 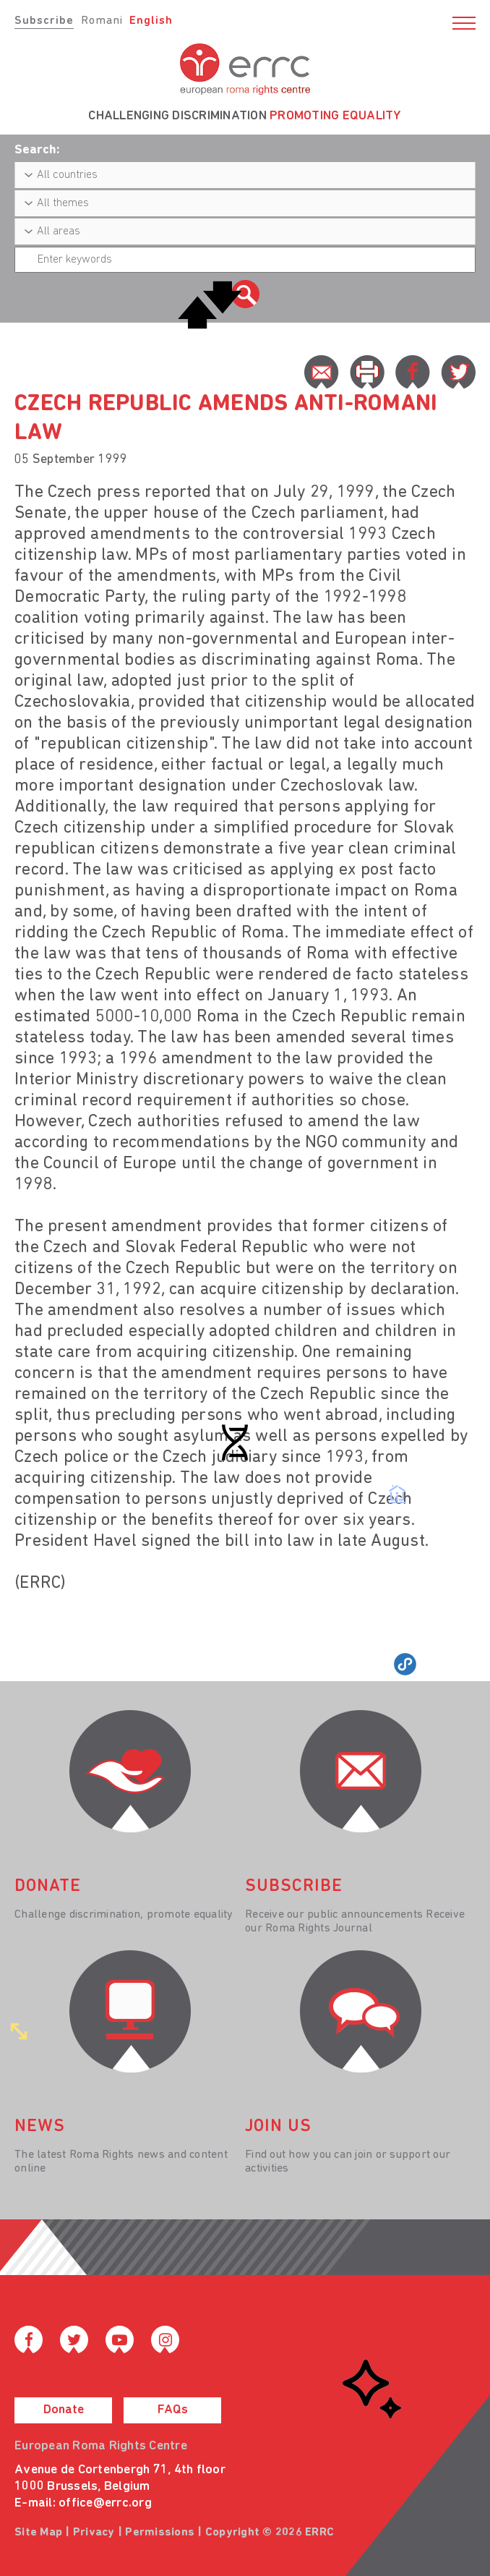 I want to click on open Google Bard AI assistant, so click(x=371, y=2389).